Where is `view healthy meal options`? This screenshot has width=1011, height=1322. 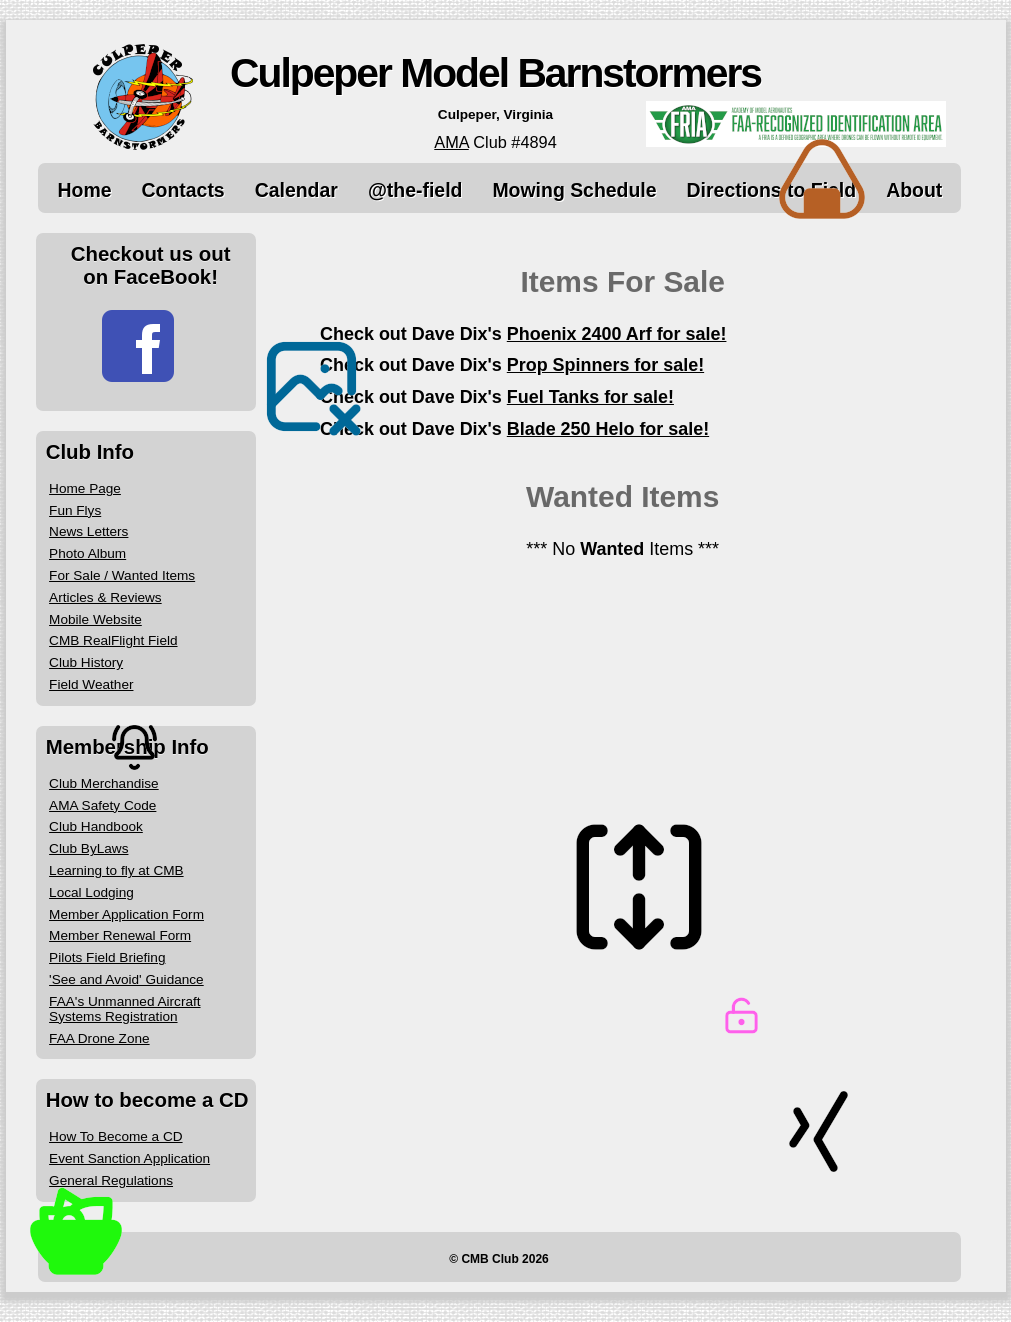
view healthy meal options is located at coordinates (76, 1229).